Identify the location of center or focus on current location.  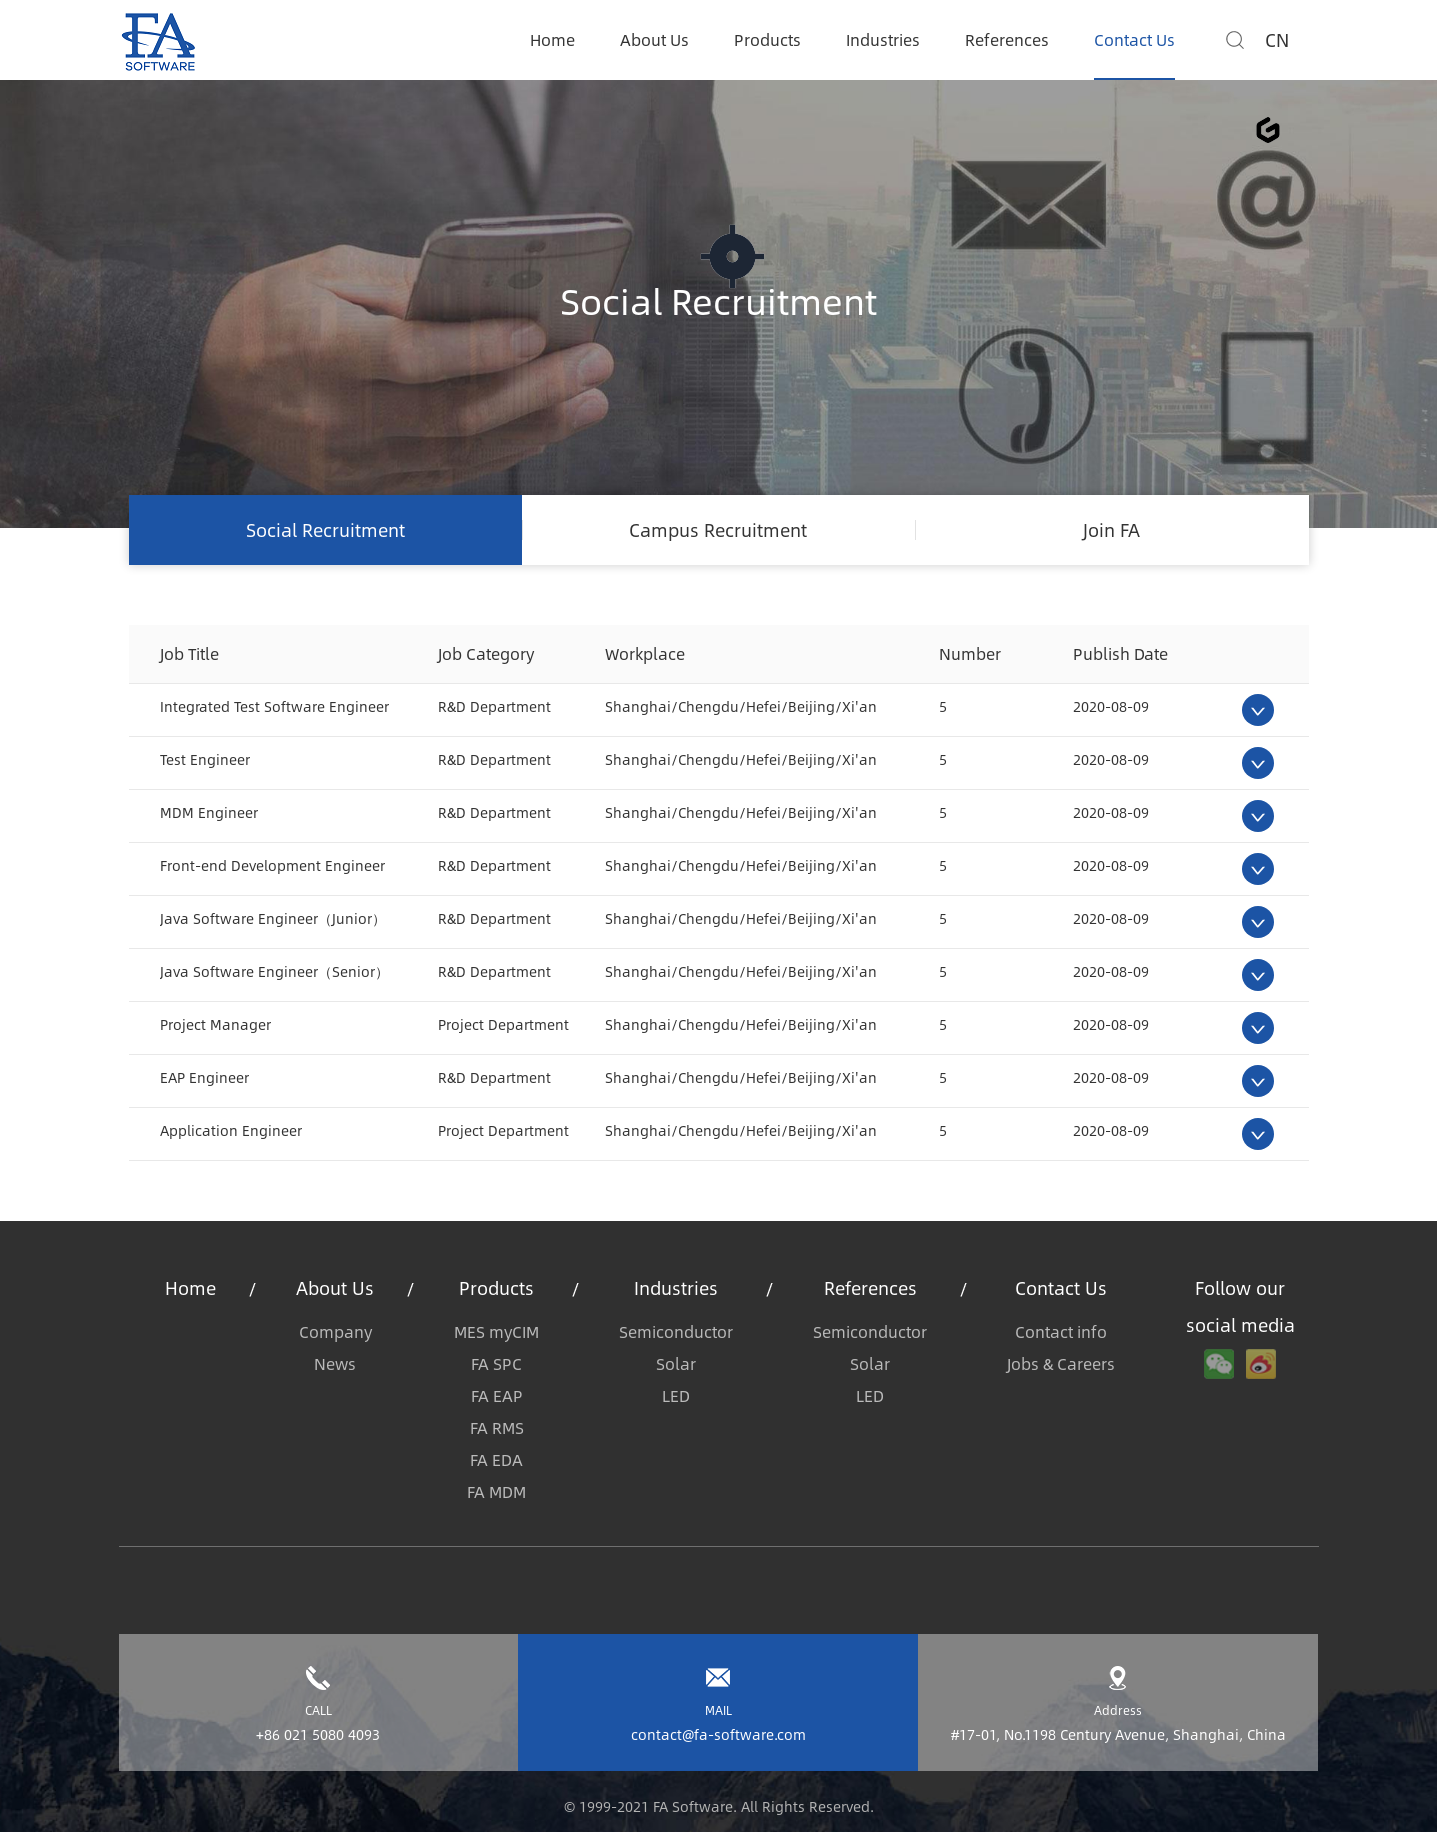
(732, 256).